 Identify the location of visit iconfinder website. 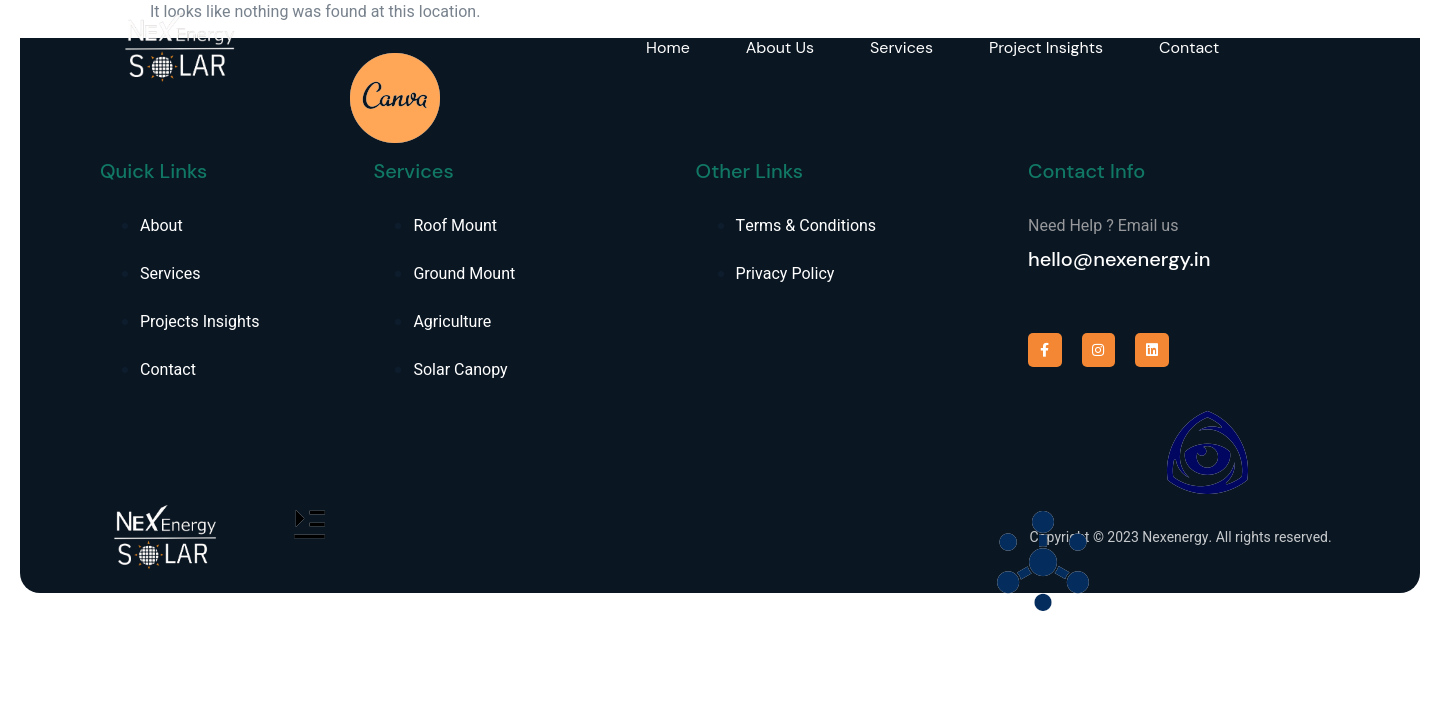
(1207, 452).